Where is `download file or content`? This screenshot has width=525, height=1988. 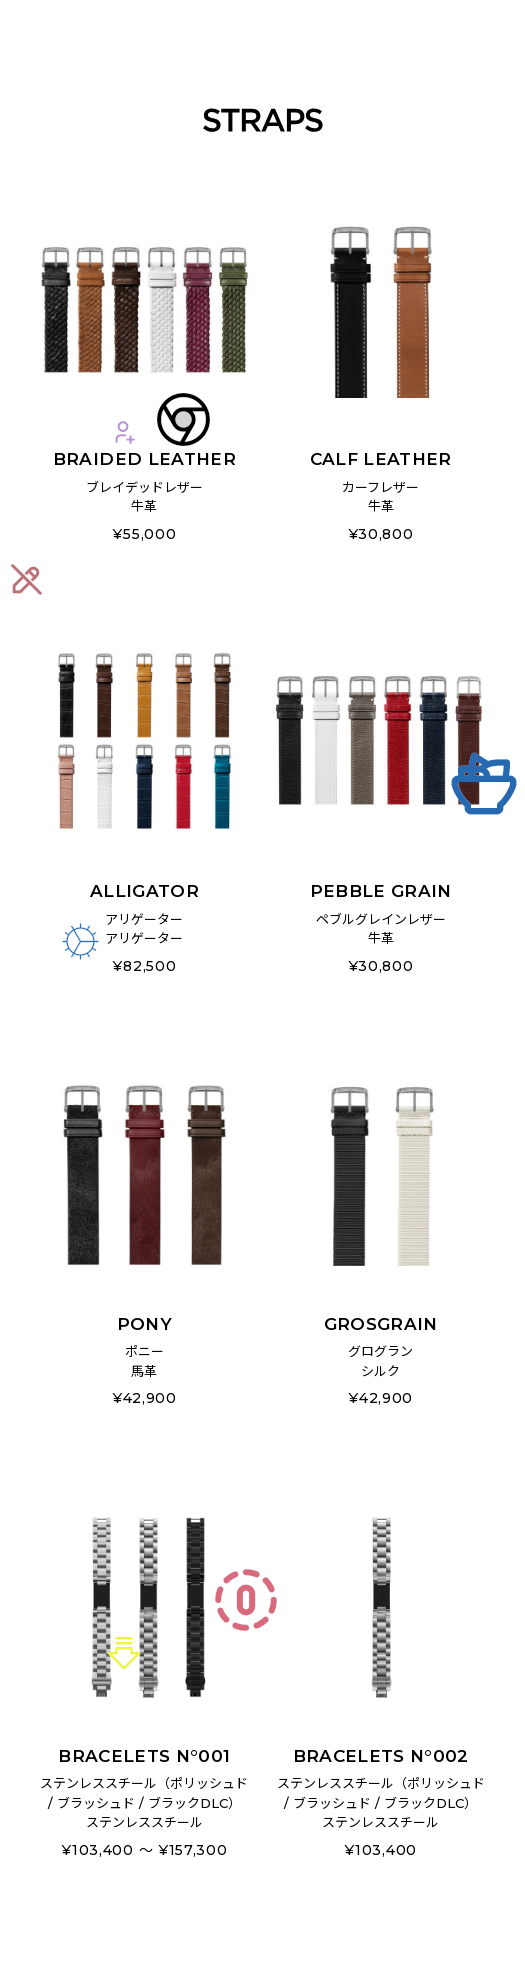
download file or content is located at coordinates (124, 1652).